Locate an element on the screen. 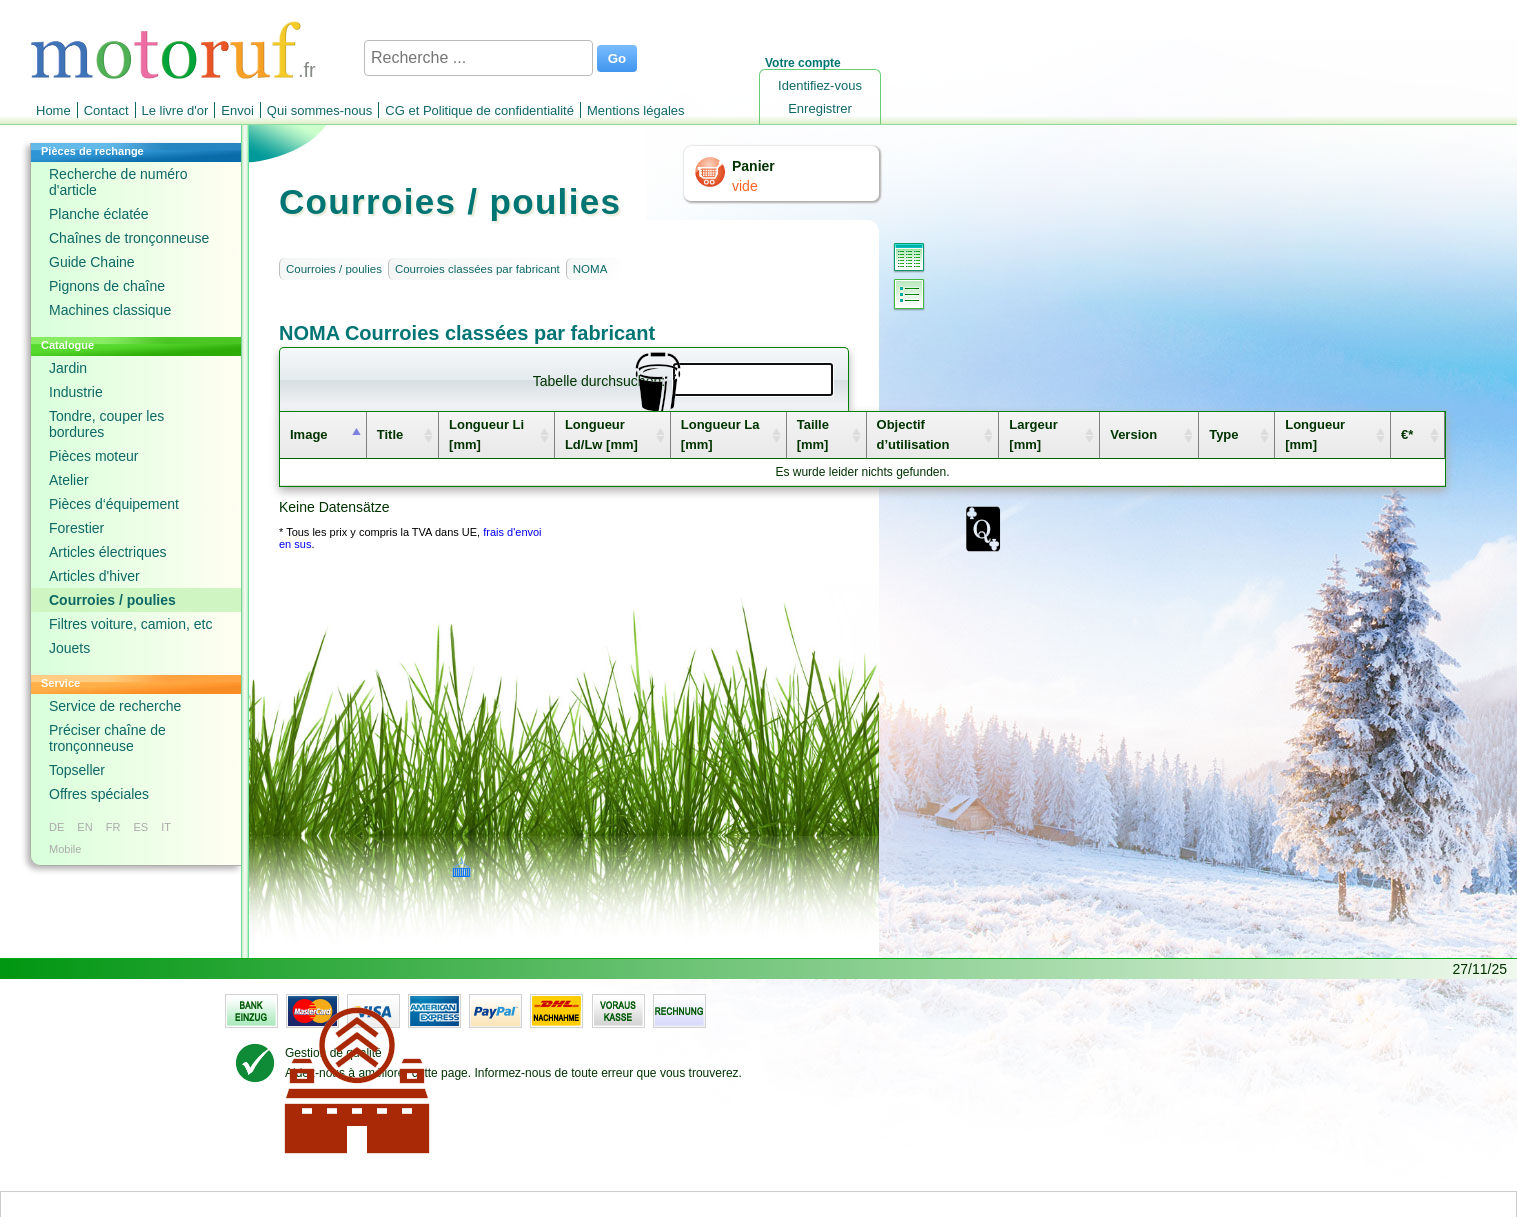 This screenshot has width=1517, height=1217. queen of clubs playing card is located at coordinates (983, 529).